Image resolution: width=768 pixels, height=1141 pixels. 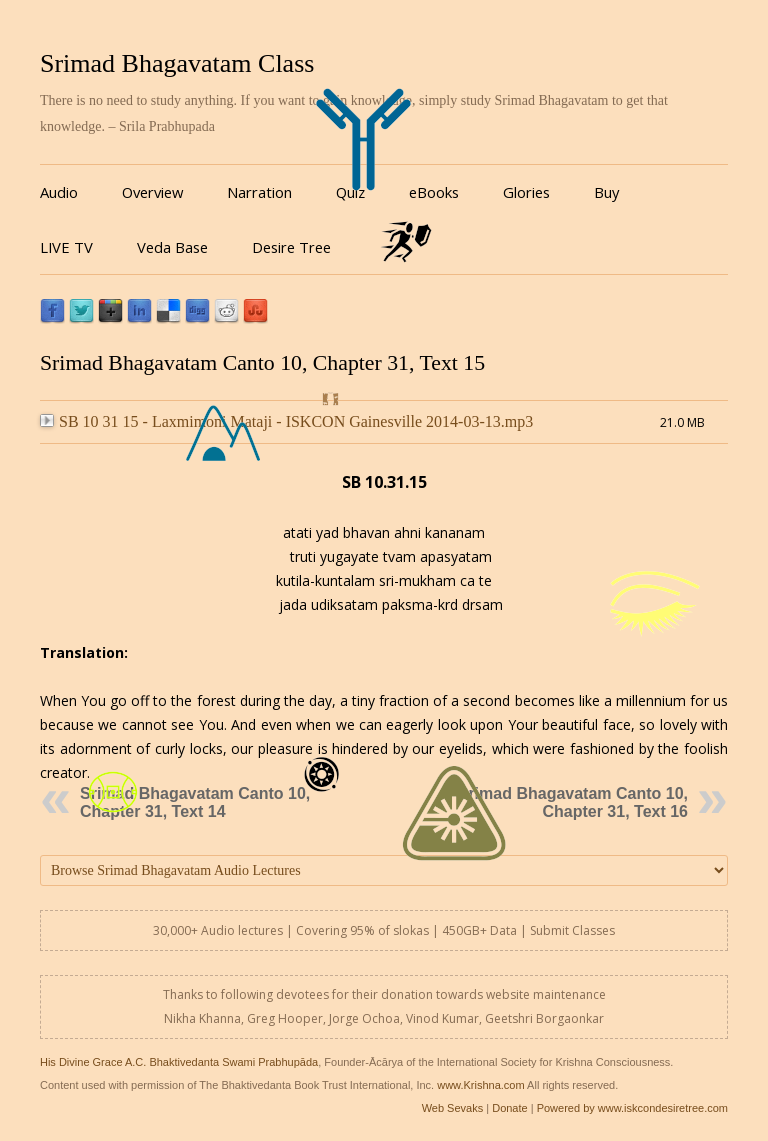 What do you see at coordinates (321, 774) in the screenshot?
I see `view satellite or orbital tracking features` at bounding box center [321, 774].